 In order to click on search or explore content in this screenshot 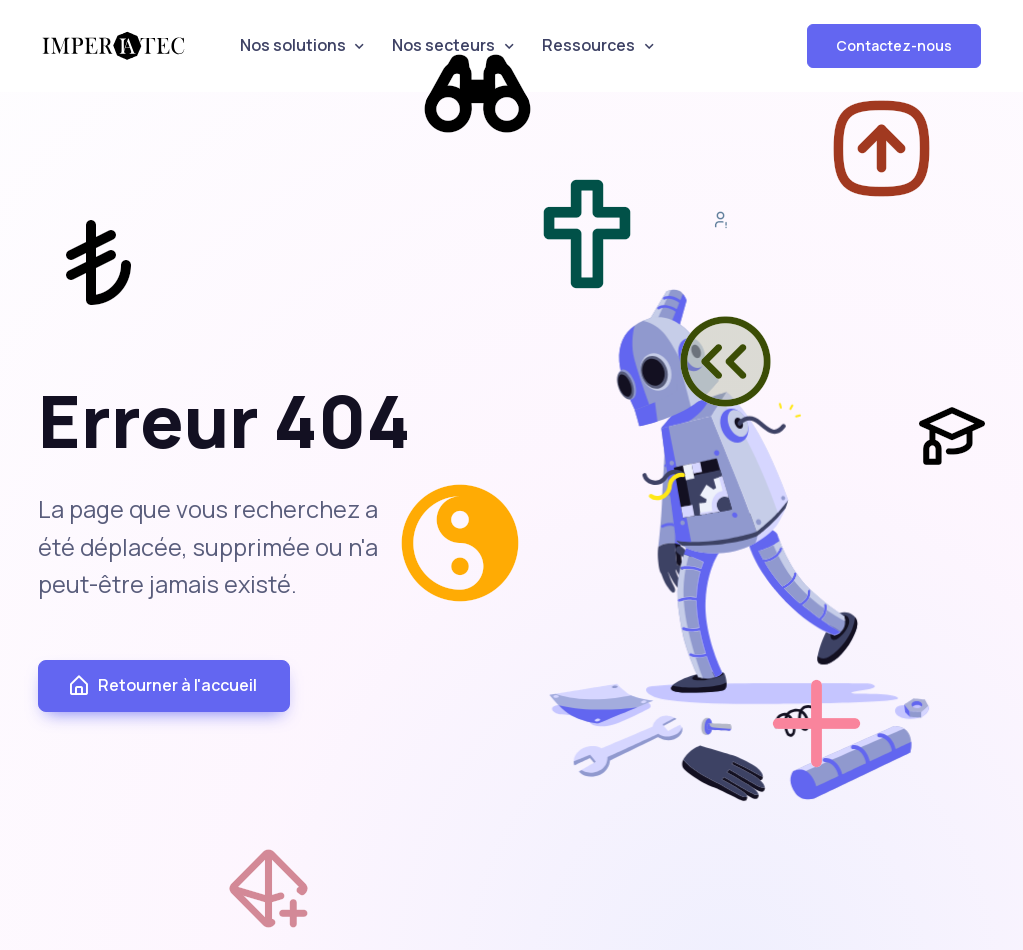, I will do `click(477, 85)`.